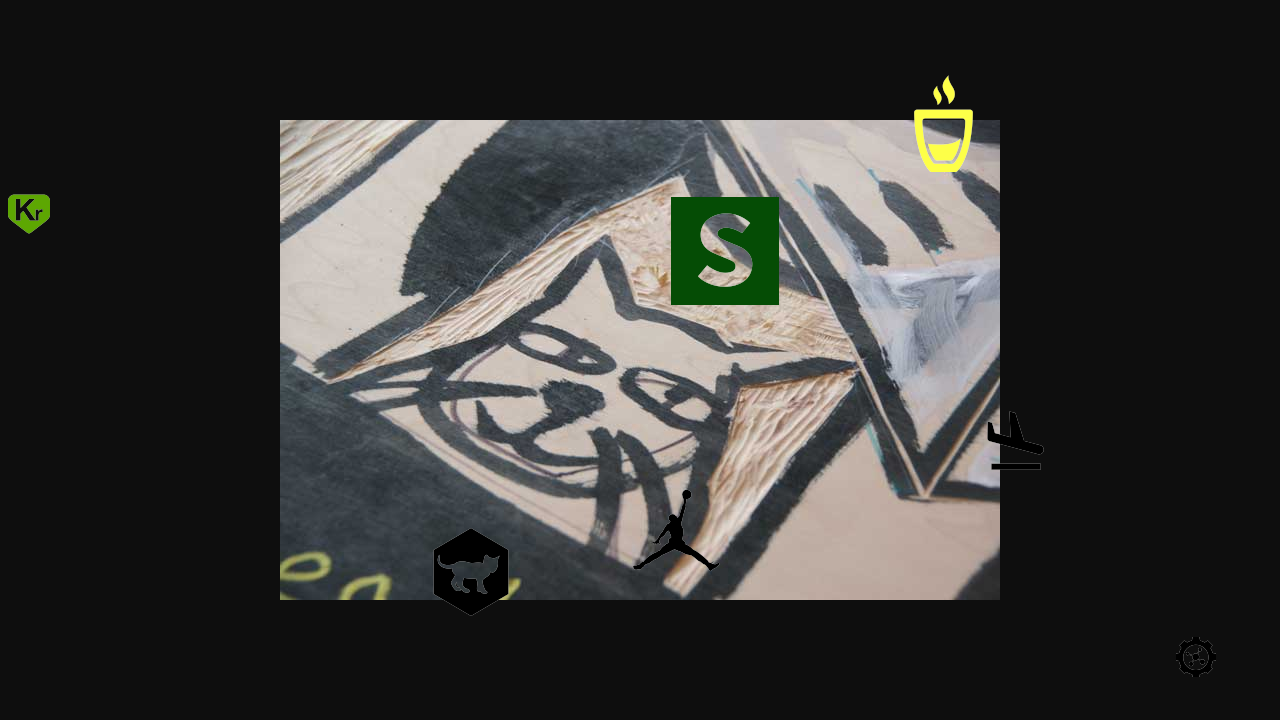  What do you see at coordinates (1016, 442) in the screenshot?
I see `indicates arriving flight status` at bounding box center [1016, 442].